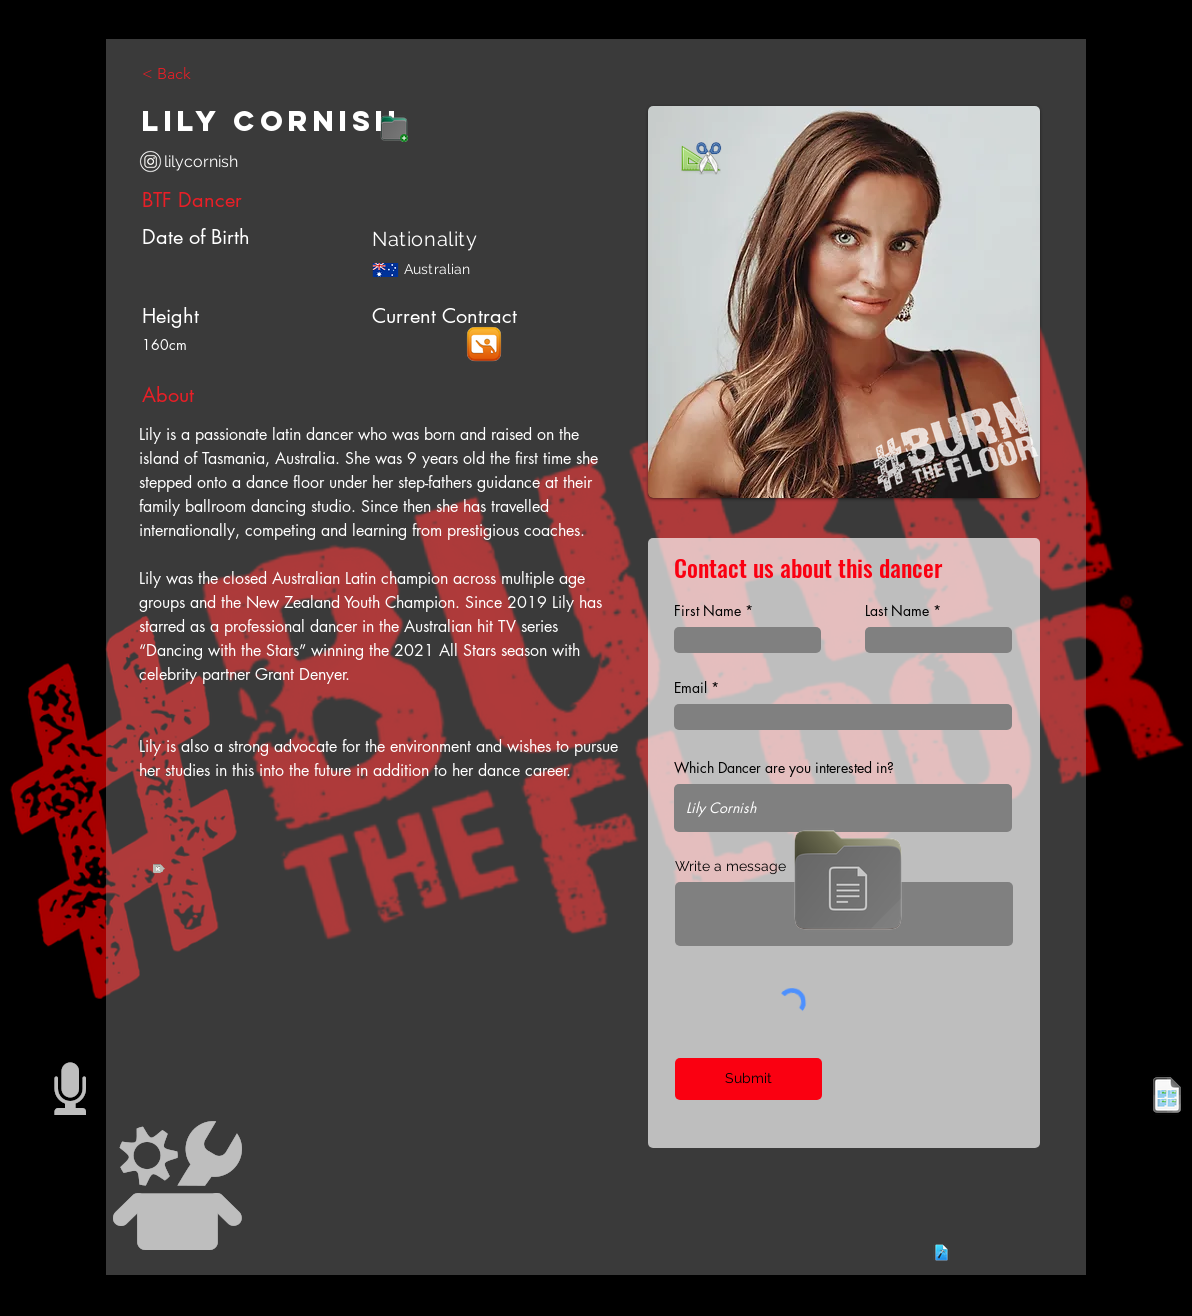 Image resolution: width=1192 pixels, height=1316 pixels. I want to click on open Apple Classroom app, so click(484, 344).